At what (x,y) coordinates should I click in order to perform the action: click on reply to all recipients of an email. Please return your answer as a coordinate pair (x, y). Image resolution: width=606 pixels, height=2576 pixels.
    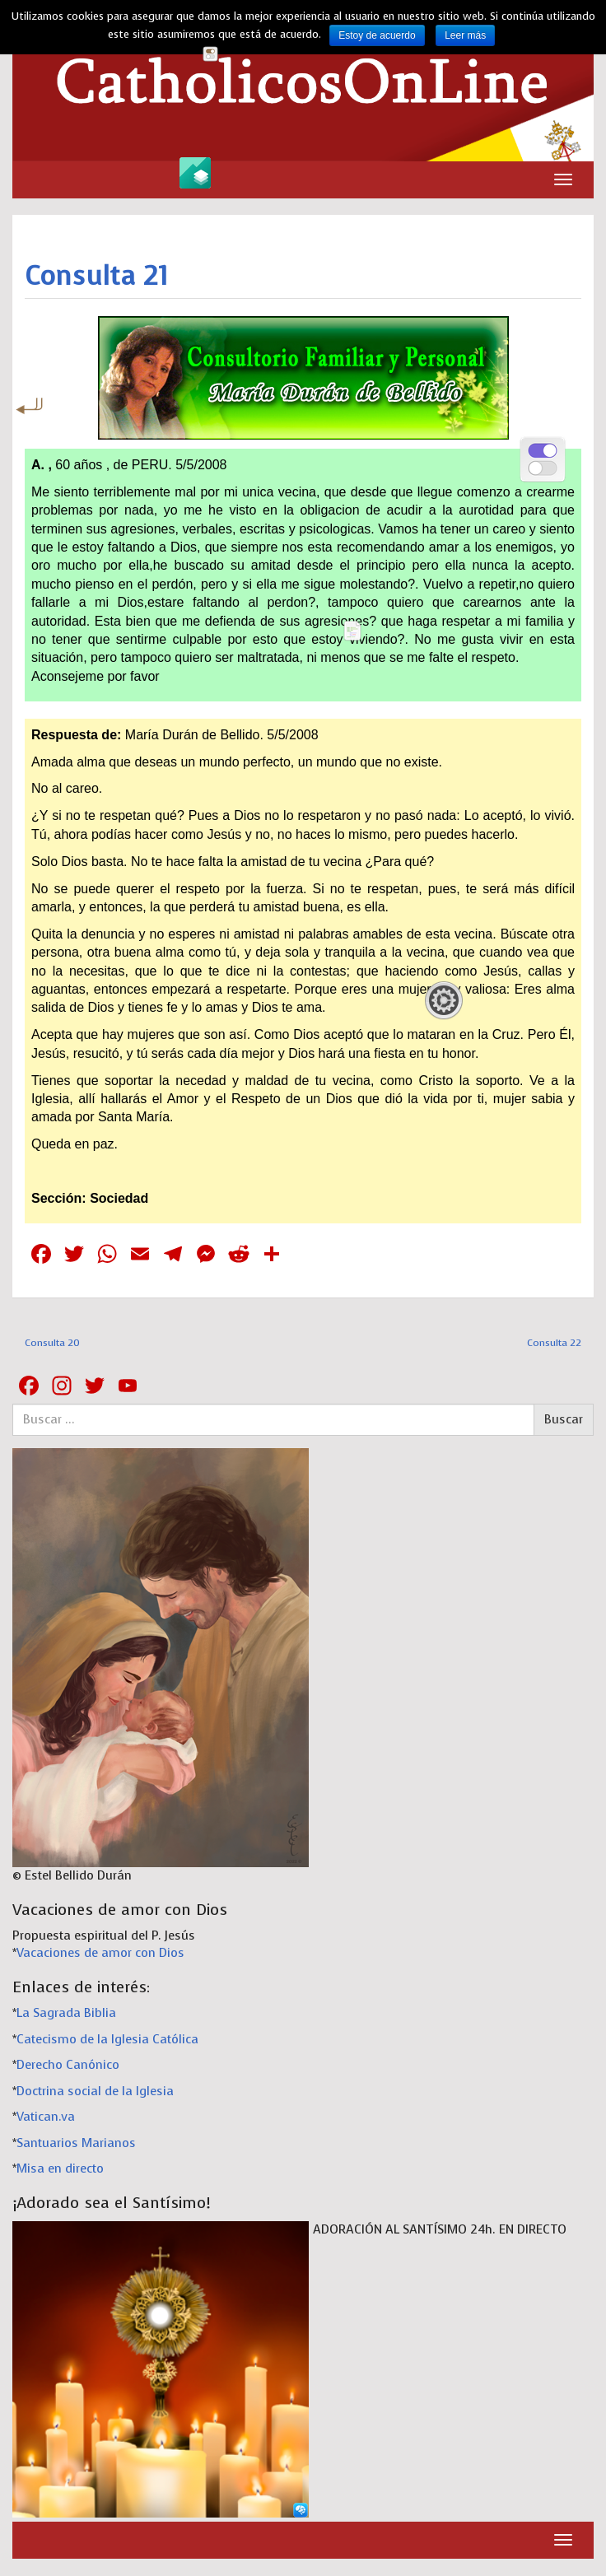
    Looking at the image, I should click on (29, 406).